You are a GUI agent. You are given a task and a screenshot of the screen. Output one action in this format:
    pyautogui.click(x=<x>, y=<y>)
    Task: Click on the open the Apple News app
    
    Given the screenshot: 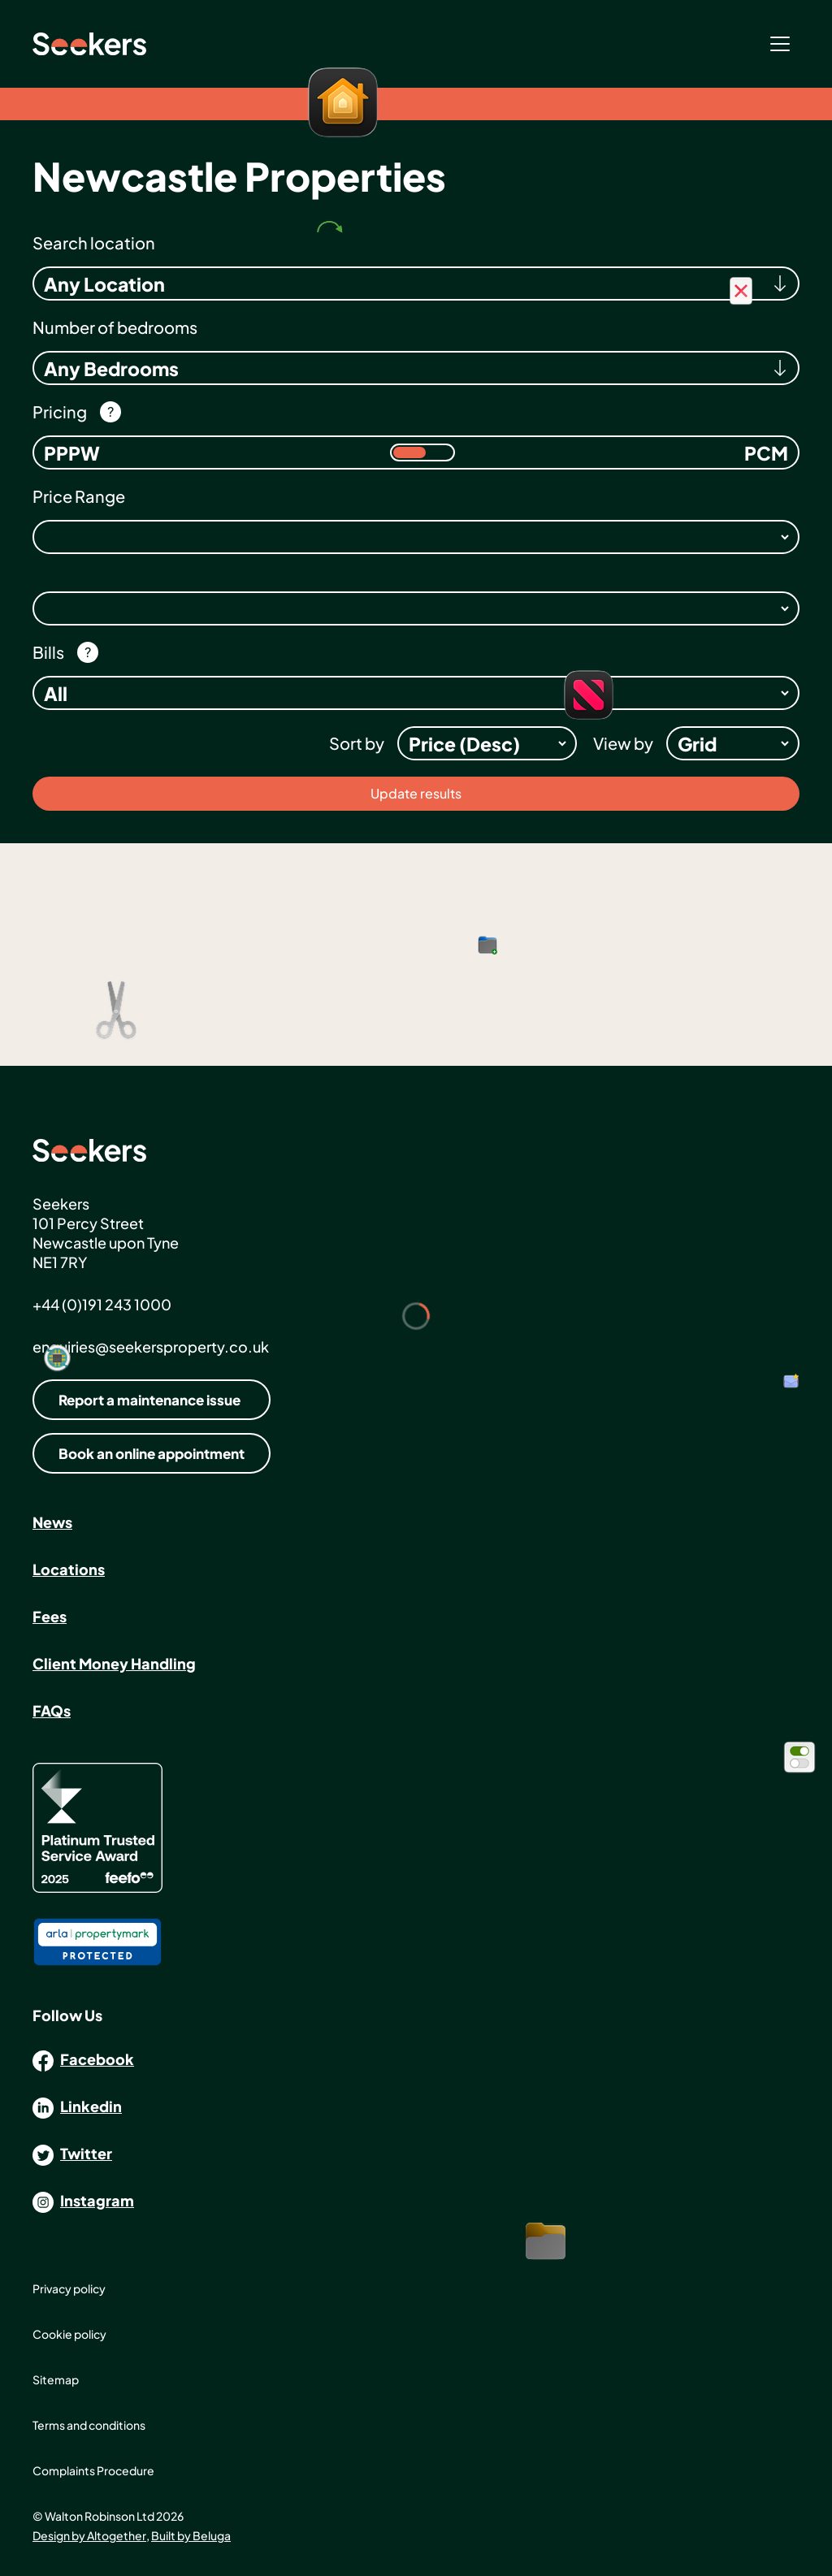 What is the action you would take?
    pyautogui.click(x=588, y=695)
    